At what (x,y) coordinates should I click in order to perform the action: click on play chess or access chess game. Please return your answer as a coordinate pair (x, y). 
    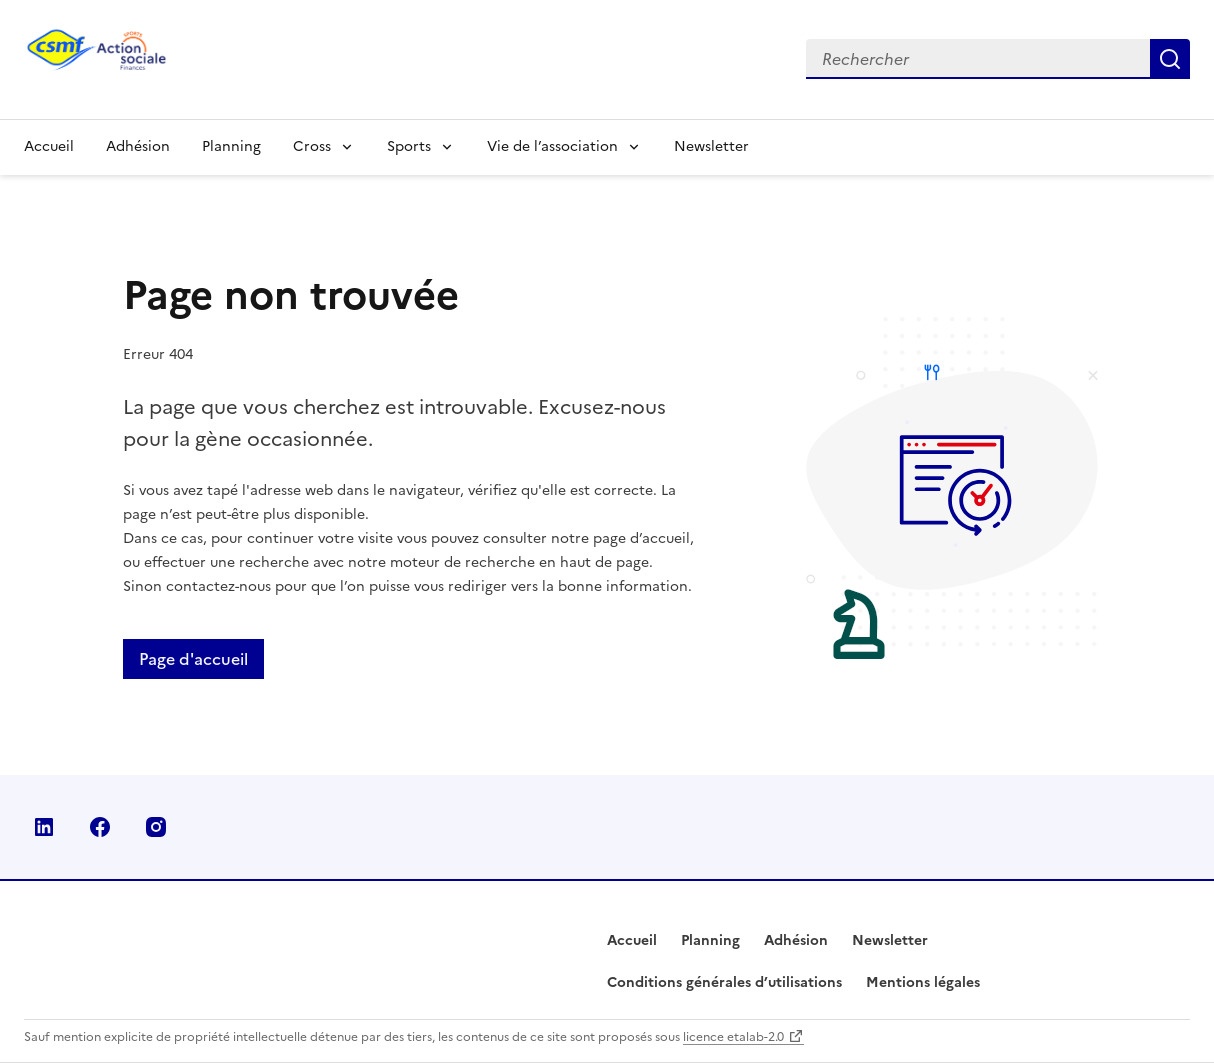
    Looking at the image, I should click on (859, 626).